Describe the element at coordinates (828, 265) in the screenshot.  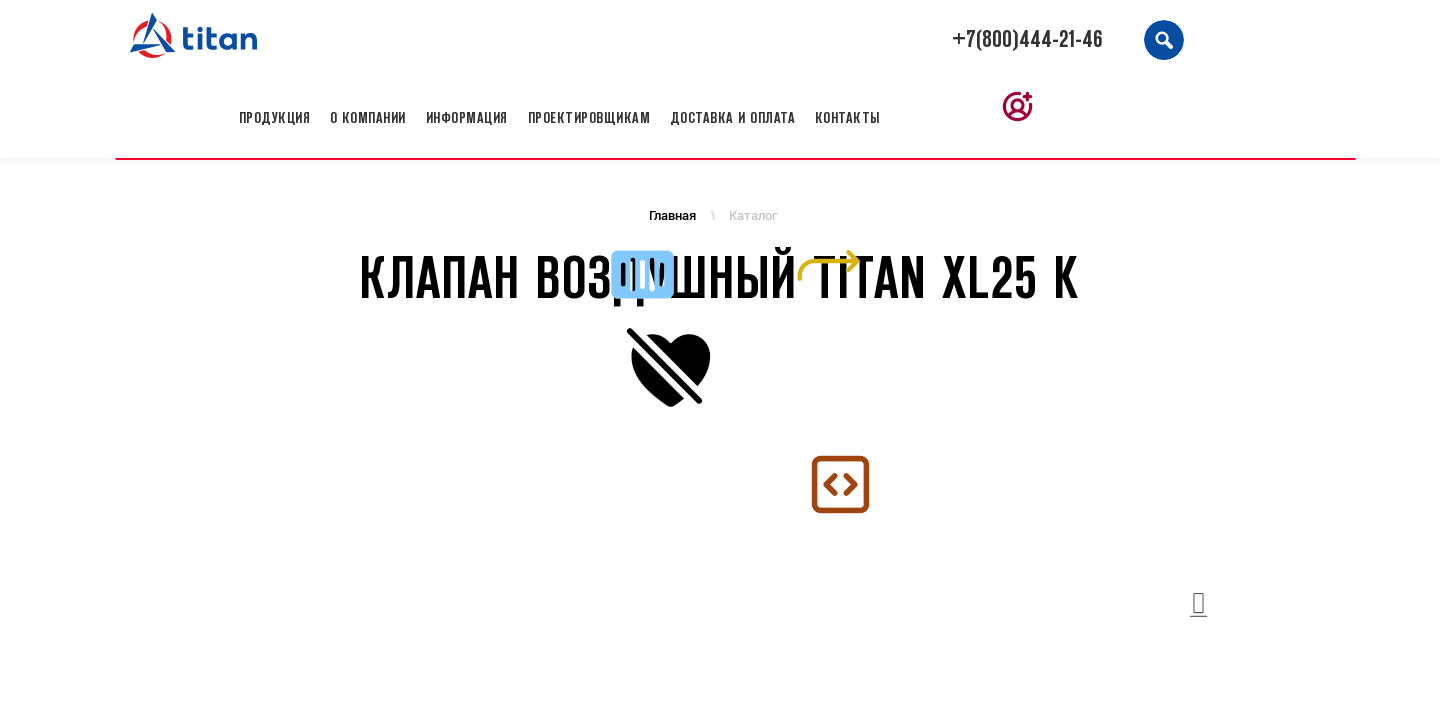
I see `forward or share this item` at that location.